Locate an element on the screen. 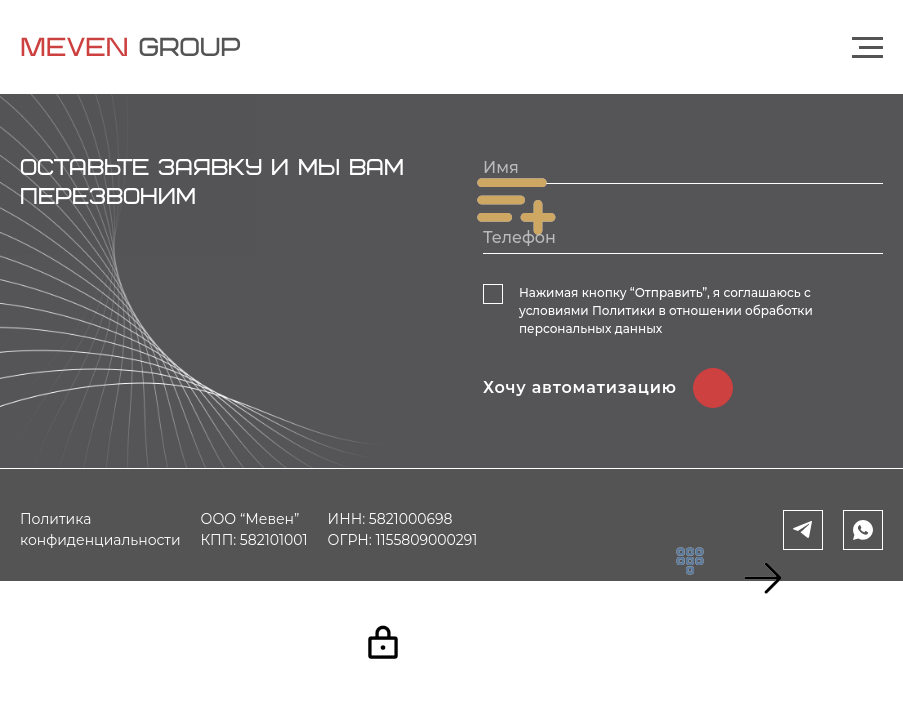  open the phone dialpad is located at coordinates (690, 561).